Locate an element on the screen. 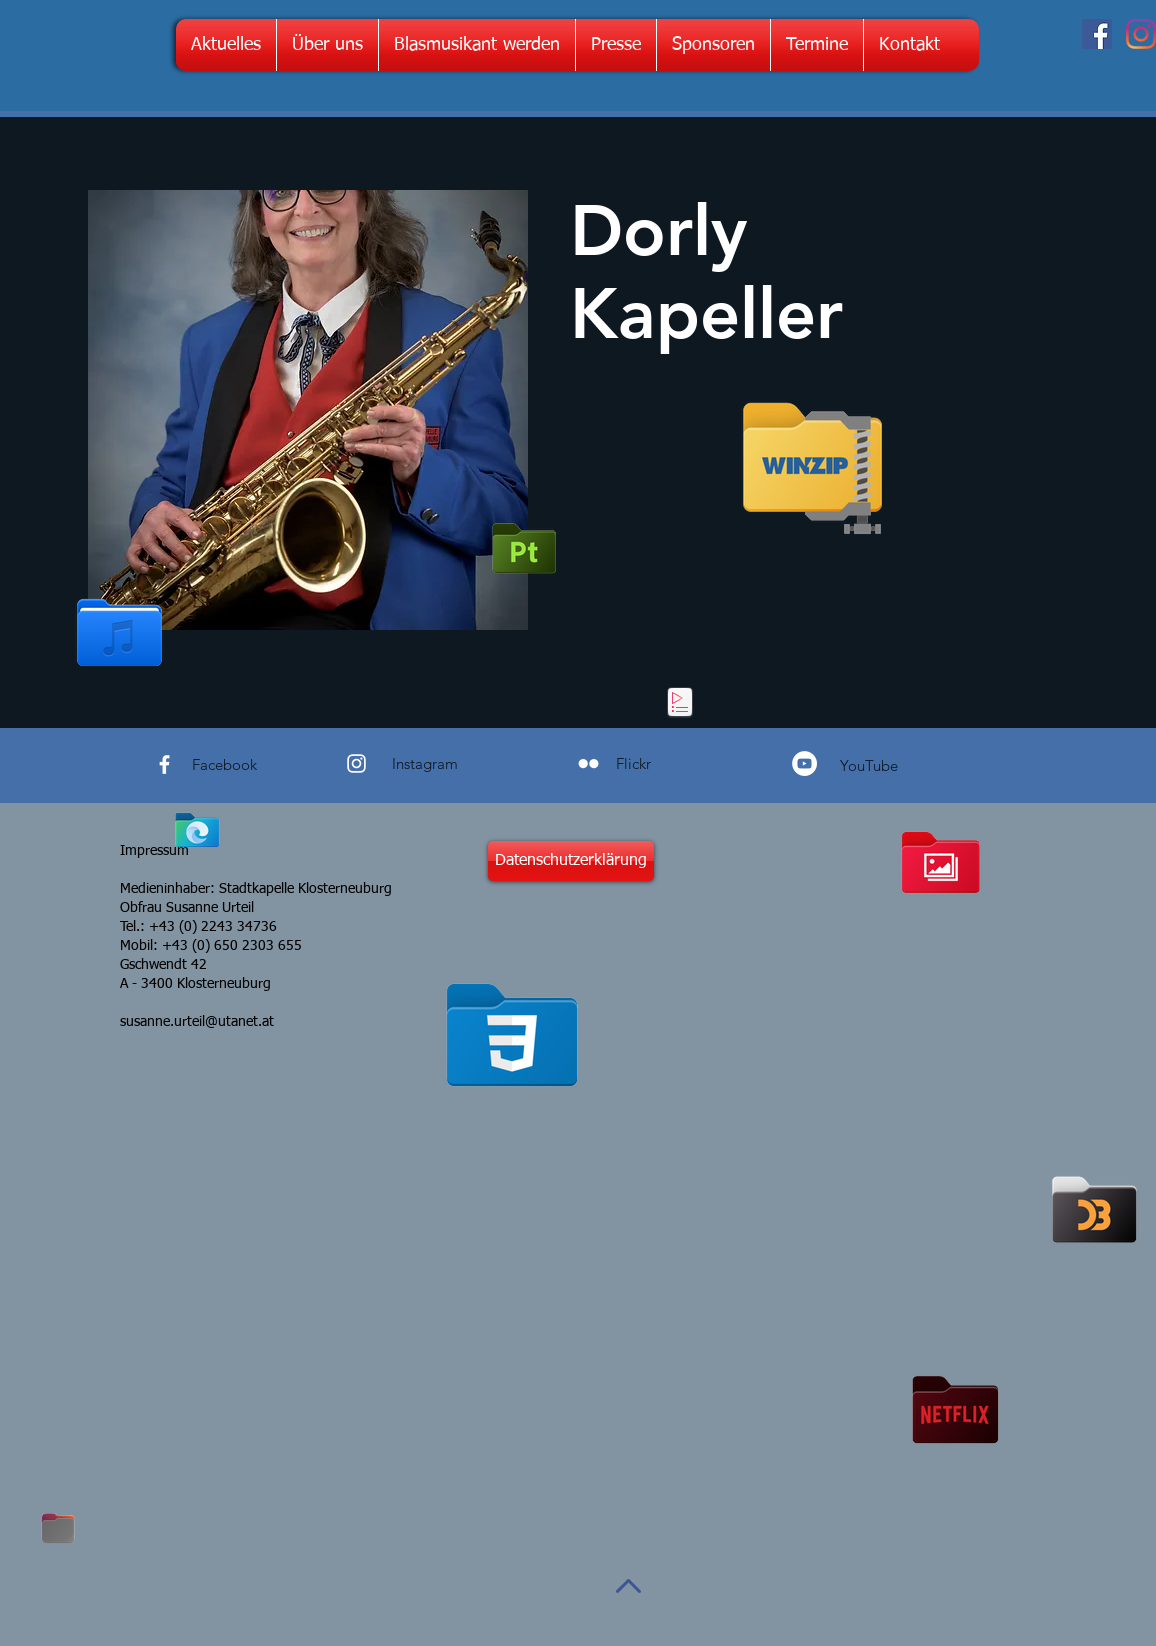 The image size is (1156, 1646). open folder containing Adobe Substance Painter project files is located at coordinates (524, 550).